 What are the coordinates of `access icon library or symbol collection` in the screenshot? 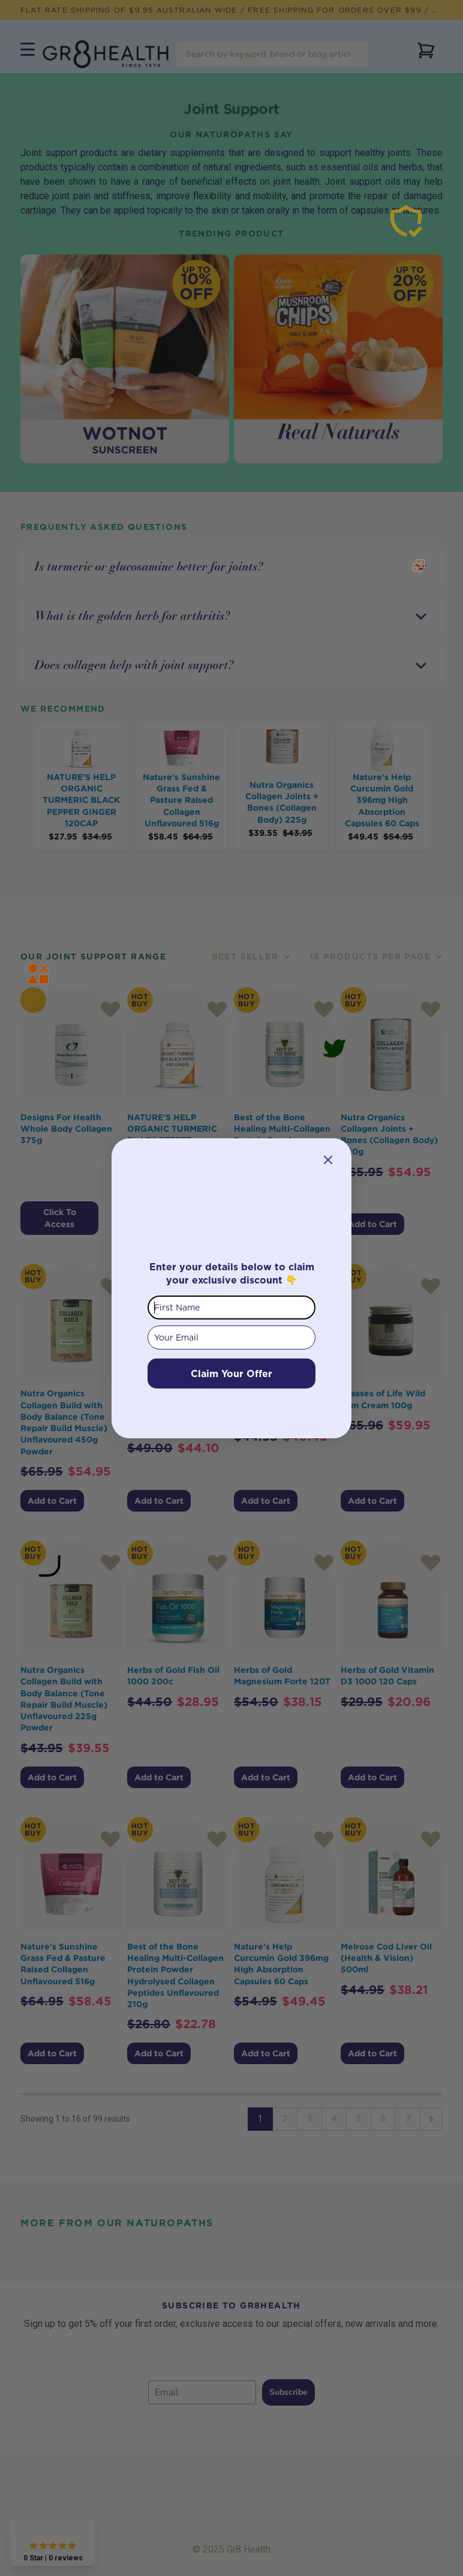 It's located at (38, 974).